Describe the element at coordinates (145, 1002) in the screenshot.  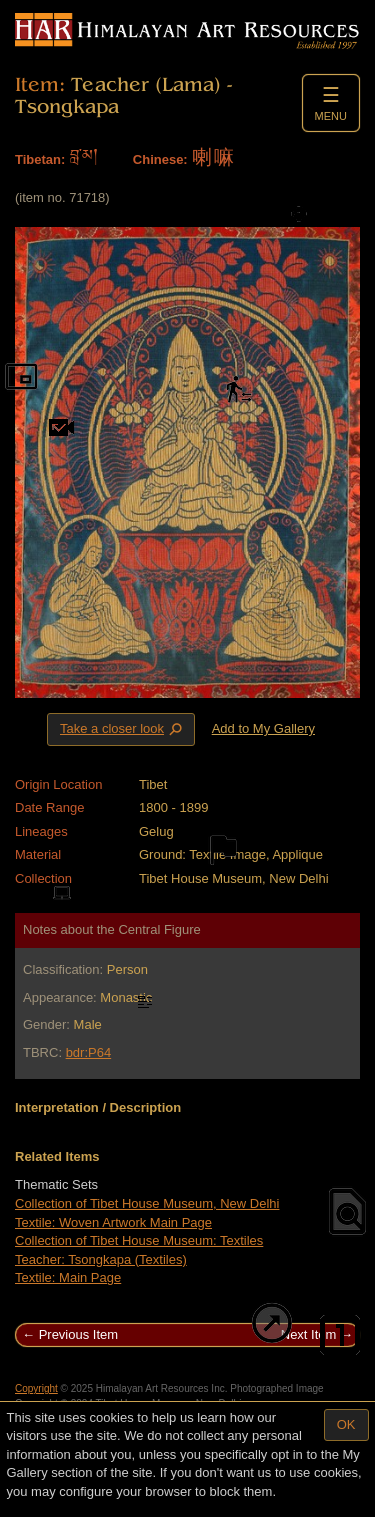
I see `indicates a keyword or reserved word in code` at that location.